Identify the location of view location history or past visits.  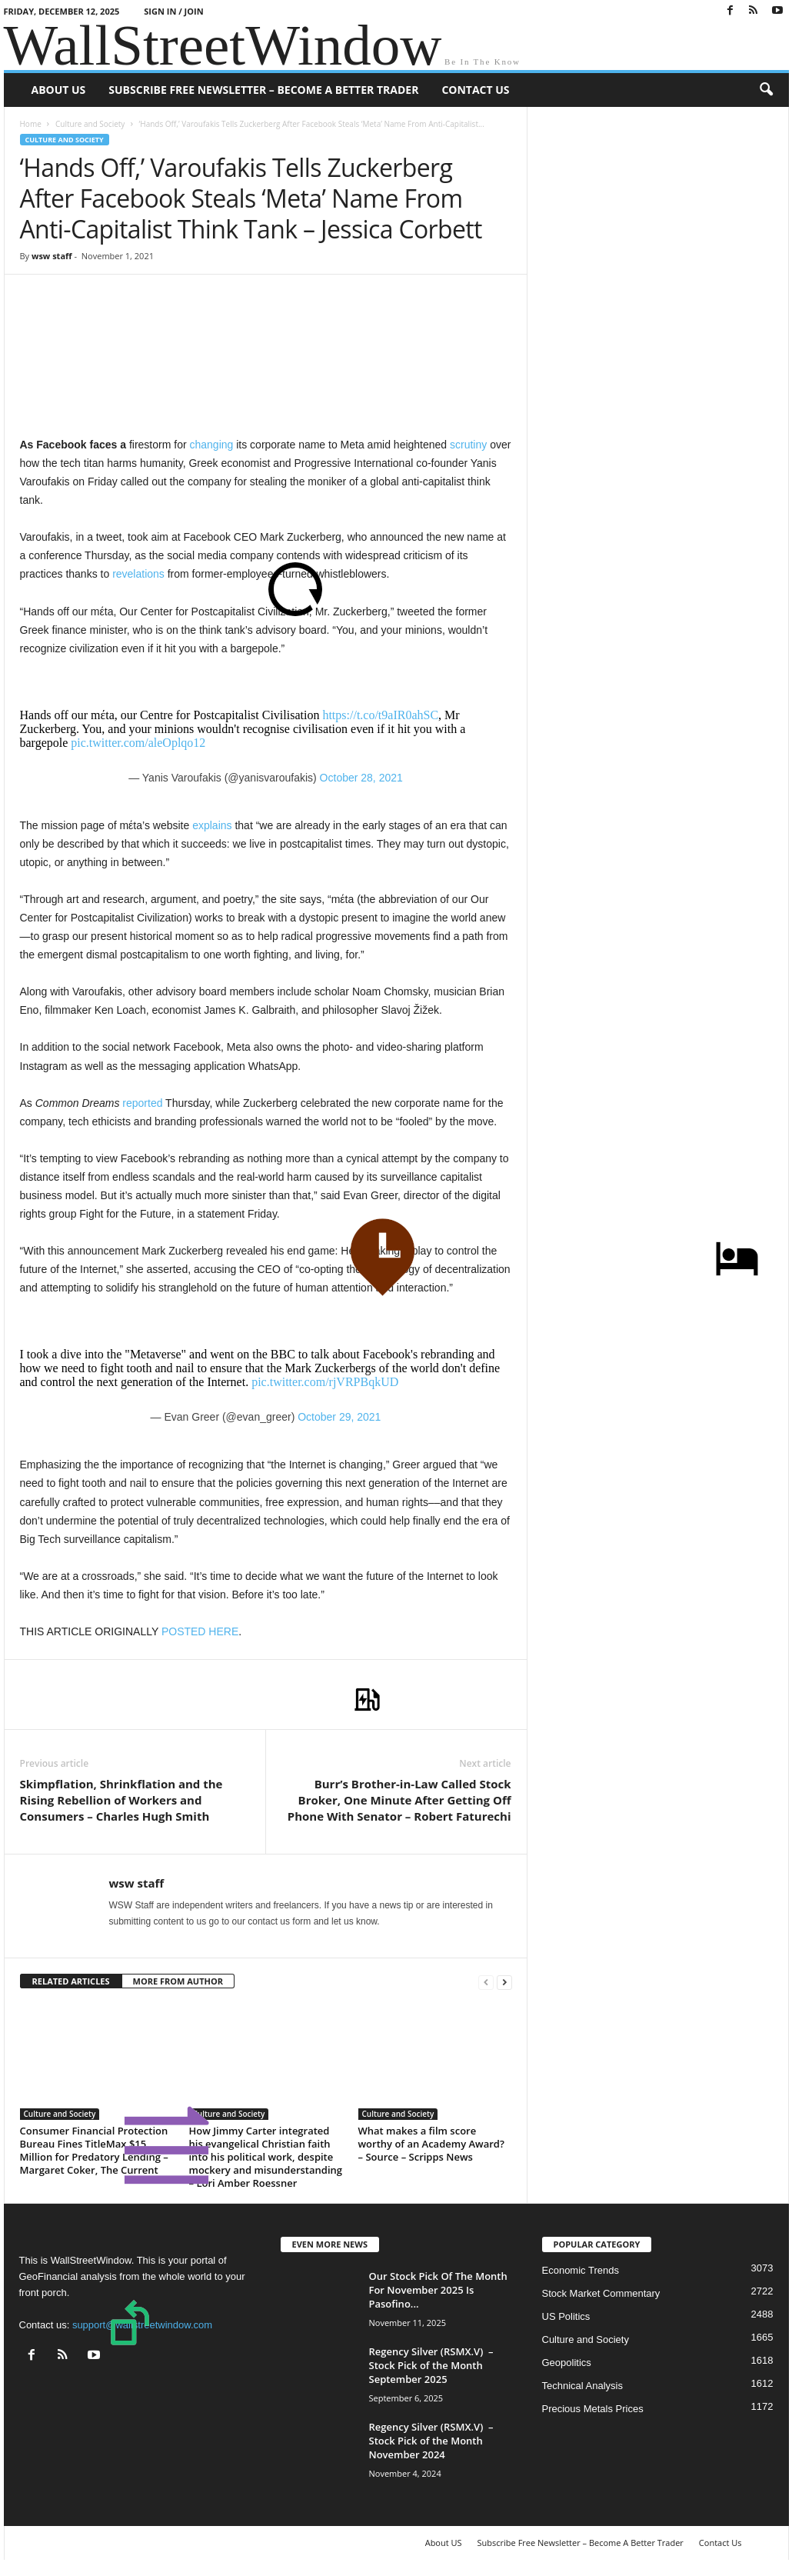
(382, 1254).